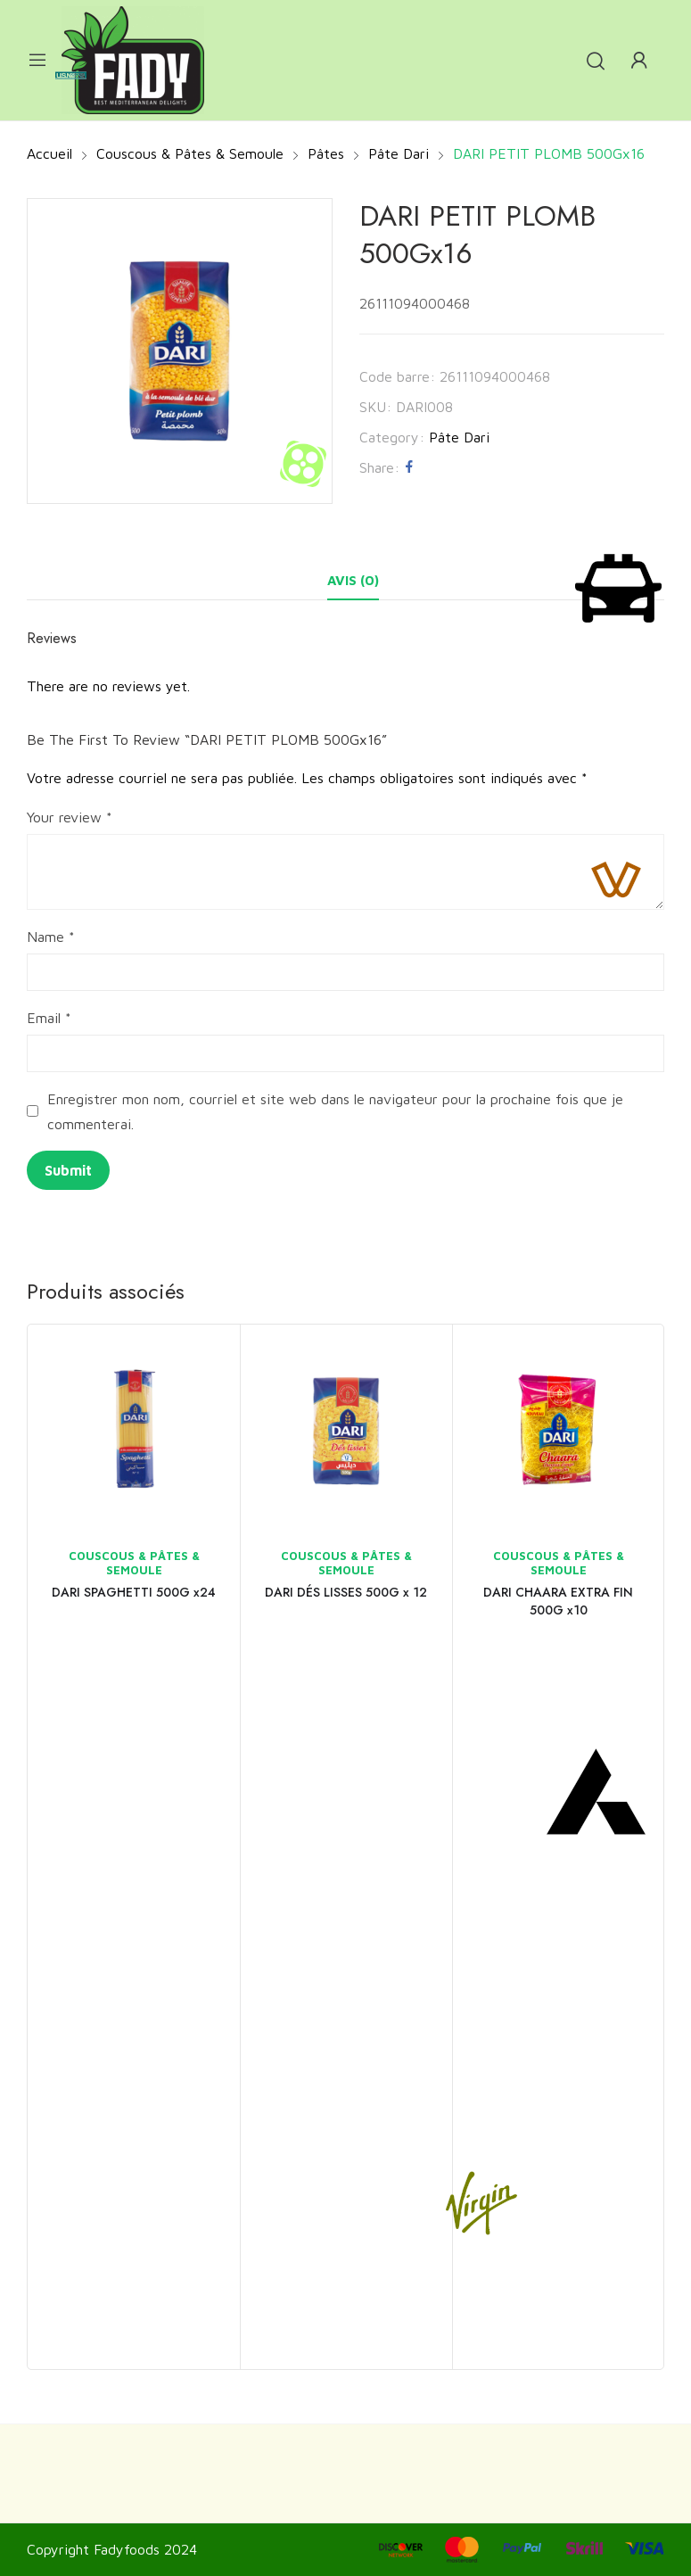 This screenshot has height=2576, width=691. Describe the element at coordinates (616, 879) in the screenshot. I see `link or sign in to viva wallet payment services` at that location.